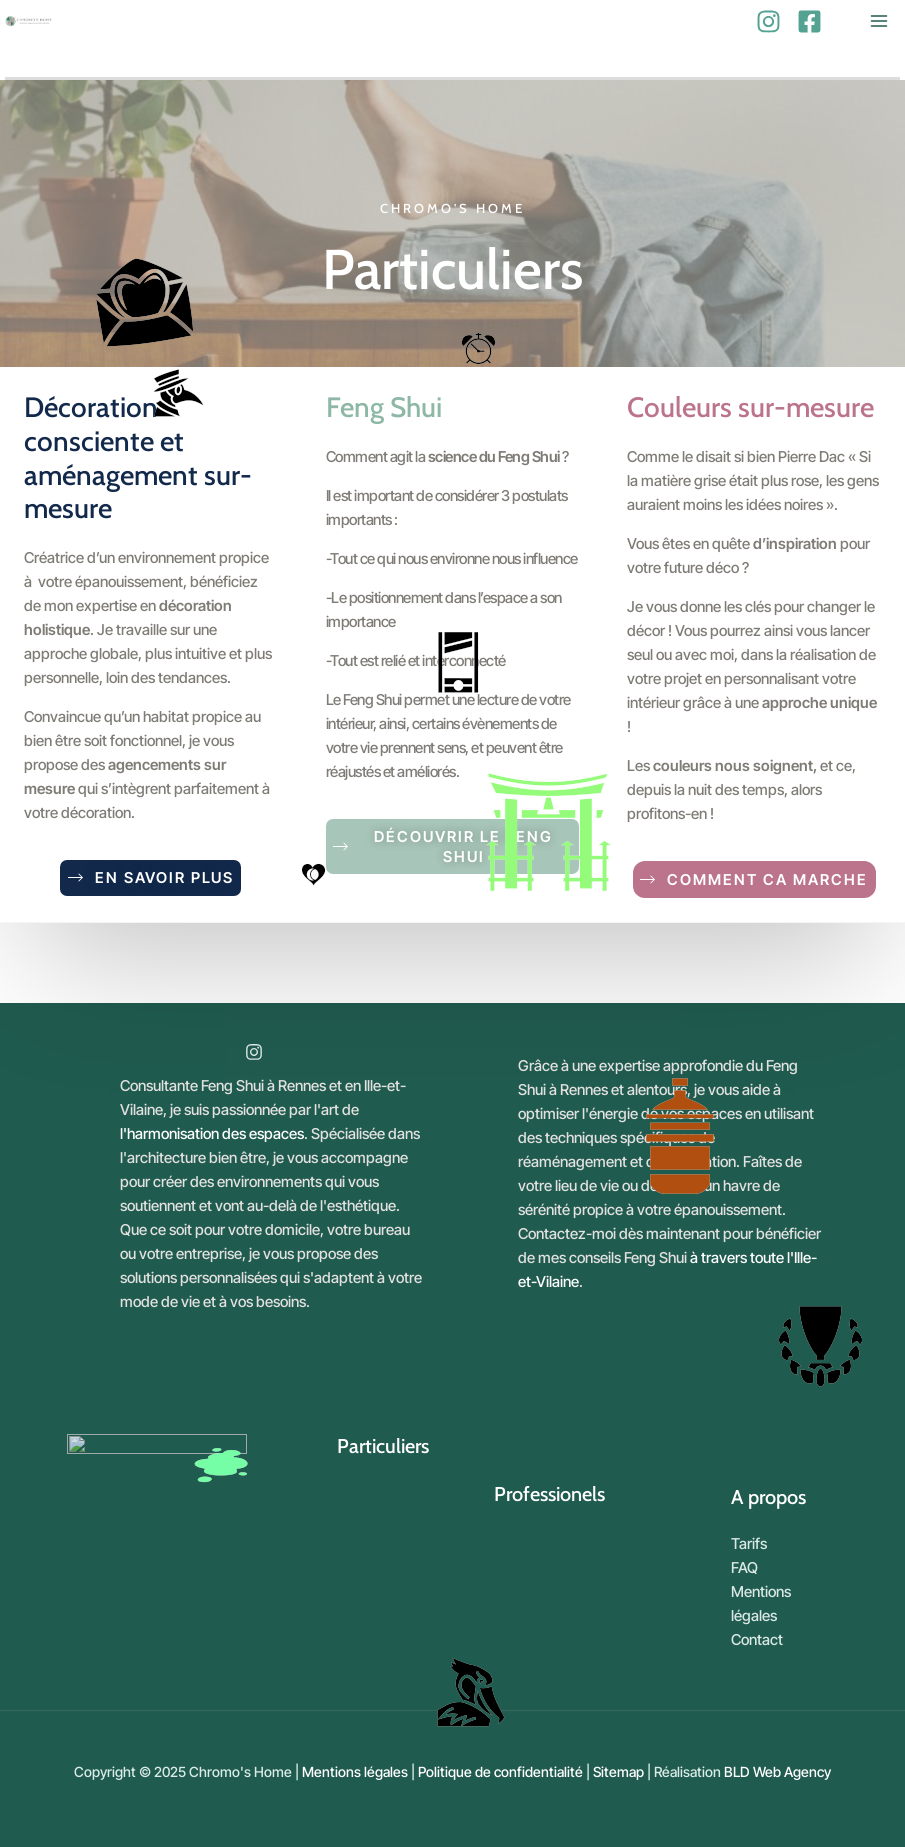 The image size is (905, 1847). I want to click on indicates a spill or hazard in a game environment, so click(221, 1461).